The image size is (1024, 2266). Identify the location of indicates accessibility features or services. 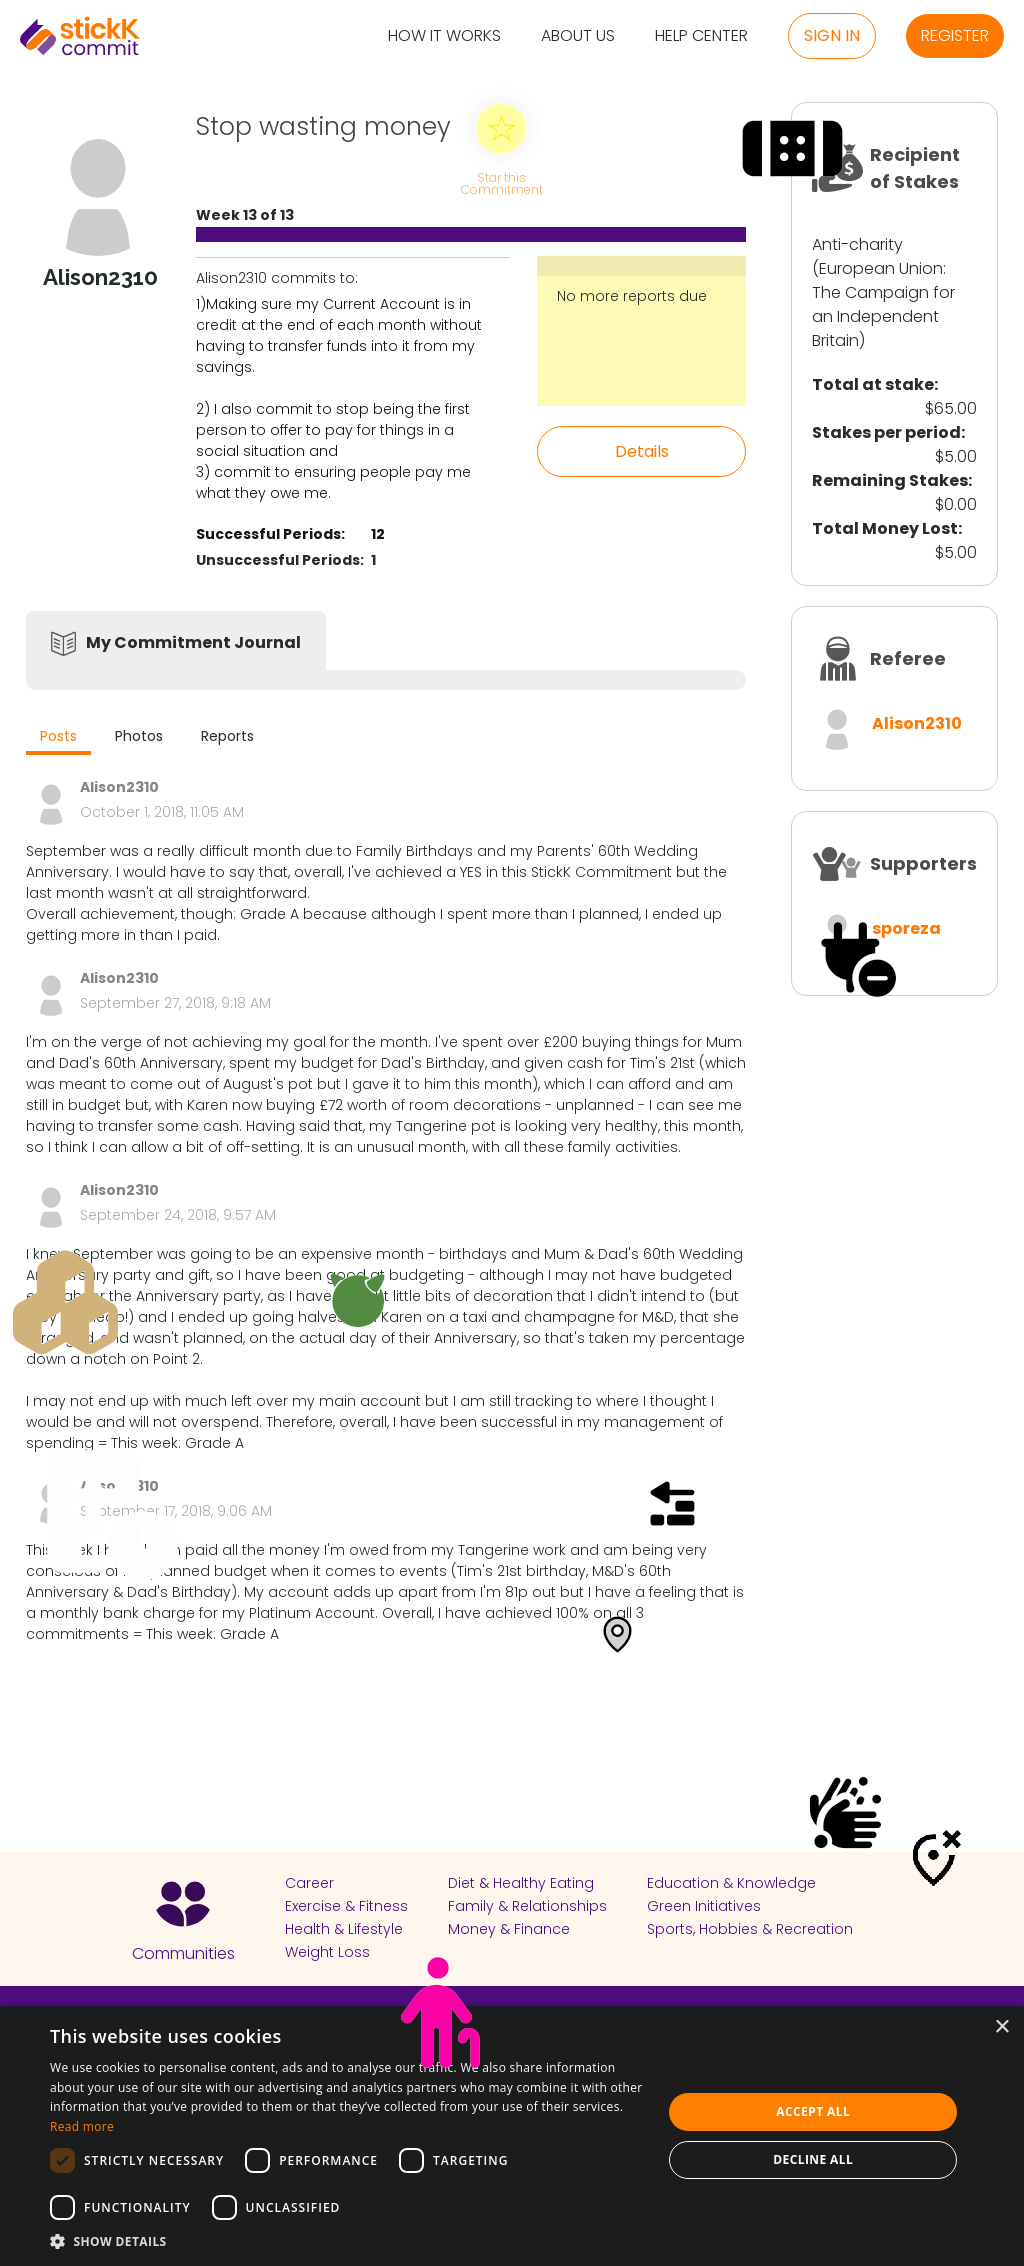
(436, 2012).